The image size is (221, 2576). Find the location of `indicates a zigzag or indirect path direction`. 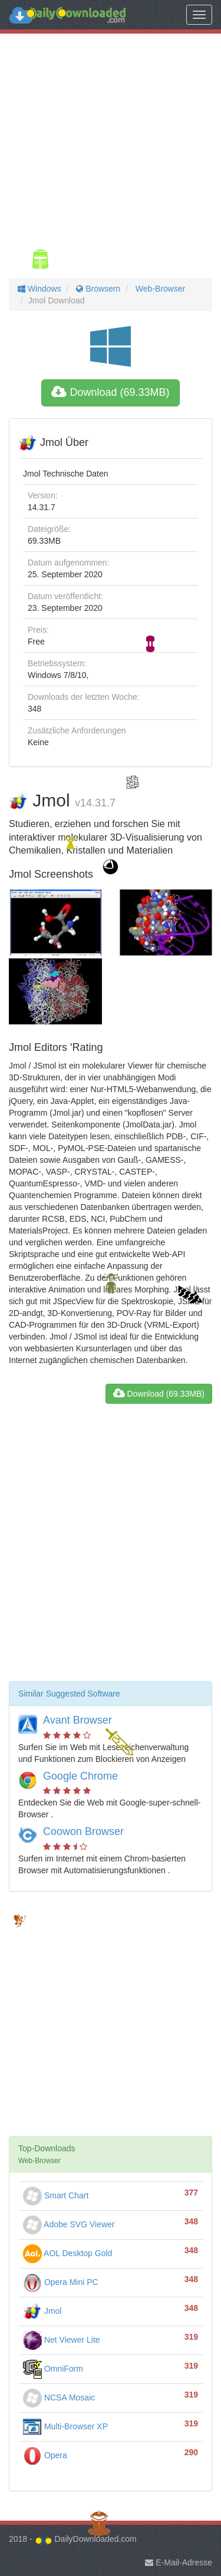

indicates a zigzag or indirect path direction is located at coordinates (190, 1295).